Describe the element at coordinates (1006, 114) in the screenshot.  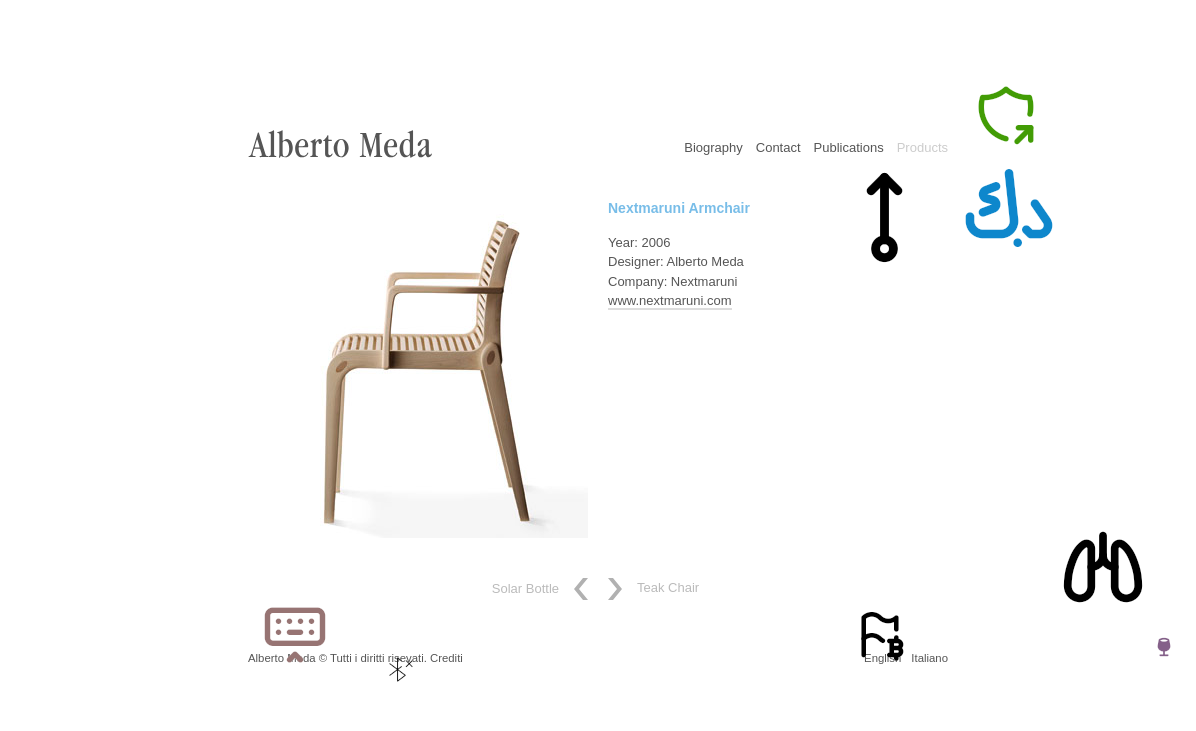
I see `share security settings or permissions` at that location.